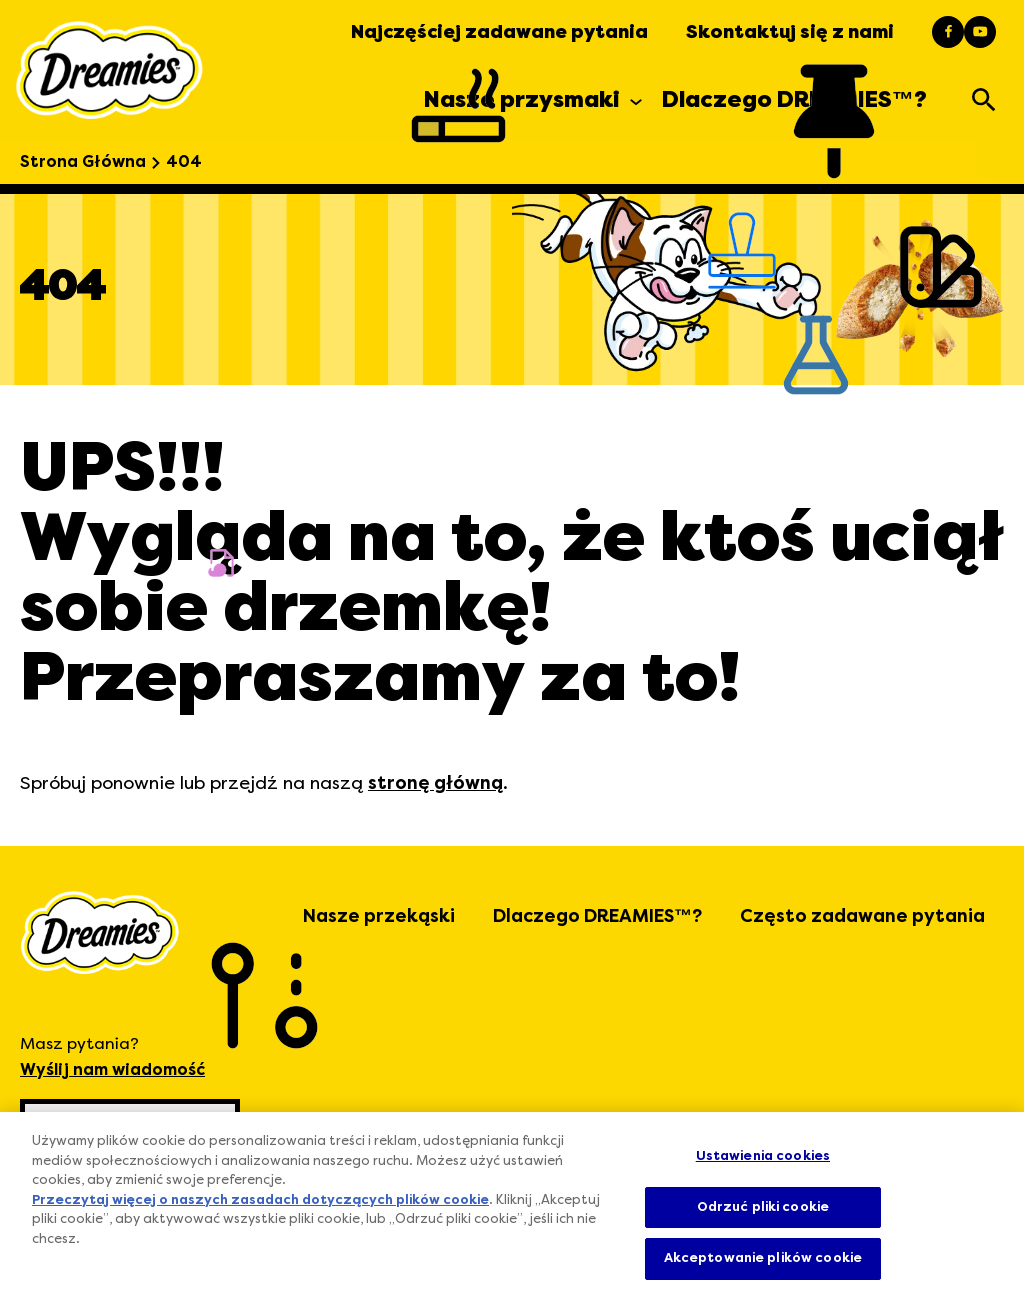  What do you see at coordinates (222, 563) in the screenshot?
I see `access cloud-synced files` at bounding box center [222, 563].